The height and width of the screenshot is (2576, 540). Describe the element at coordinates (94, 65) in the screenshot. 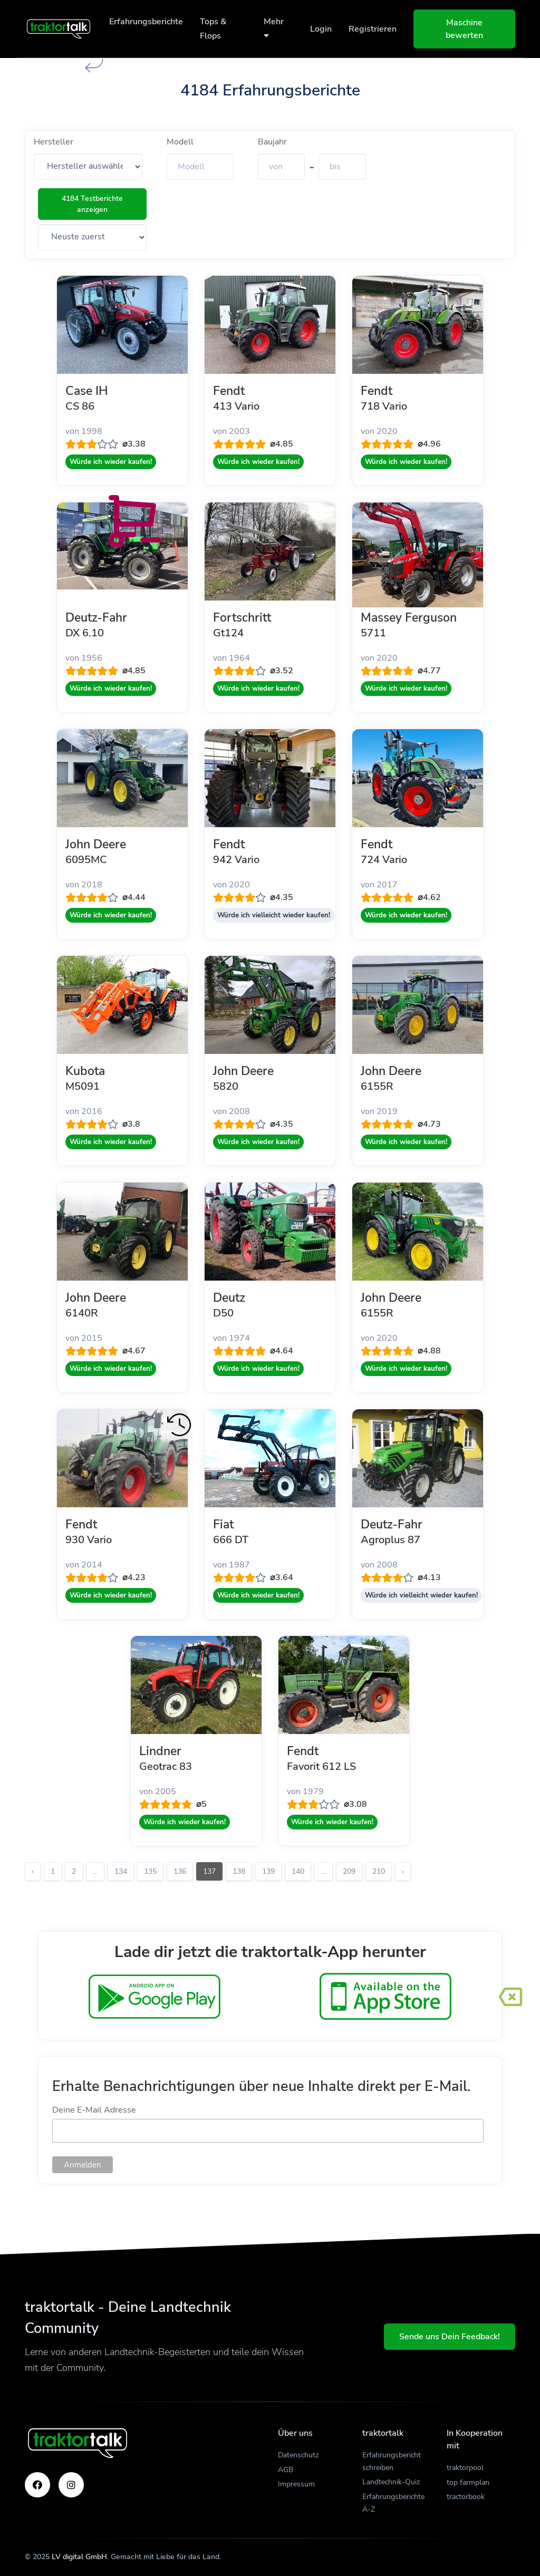

I see `reply to a message` at that location.